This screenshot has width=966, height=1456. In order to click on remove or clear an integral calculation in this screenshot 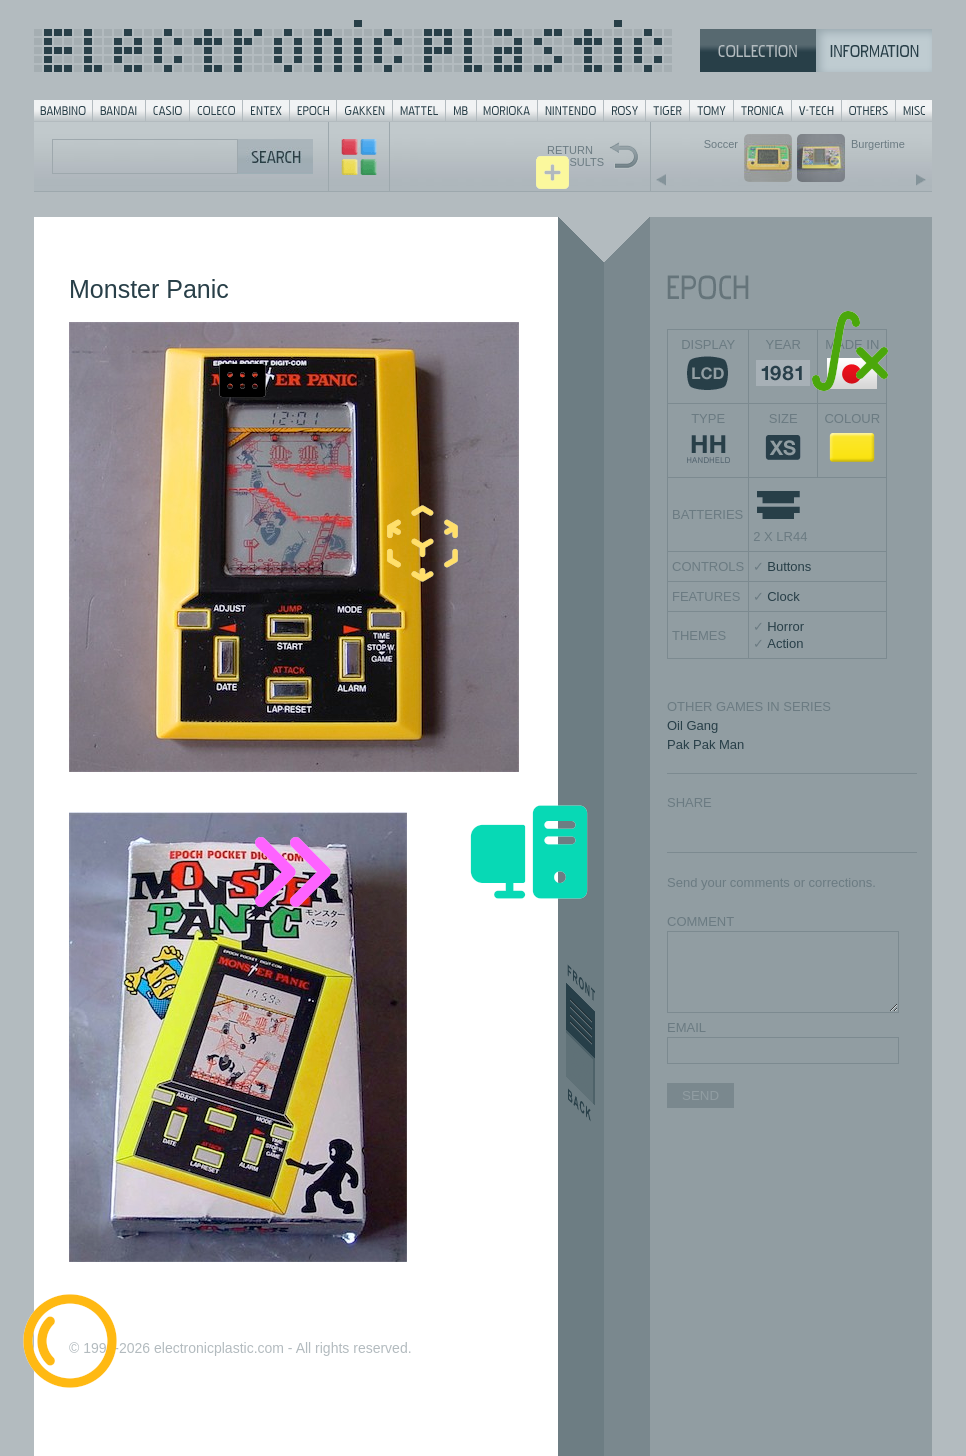, I will do `click(852, 351)`.